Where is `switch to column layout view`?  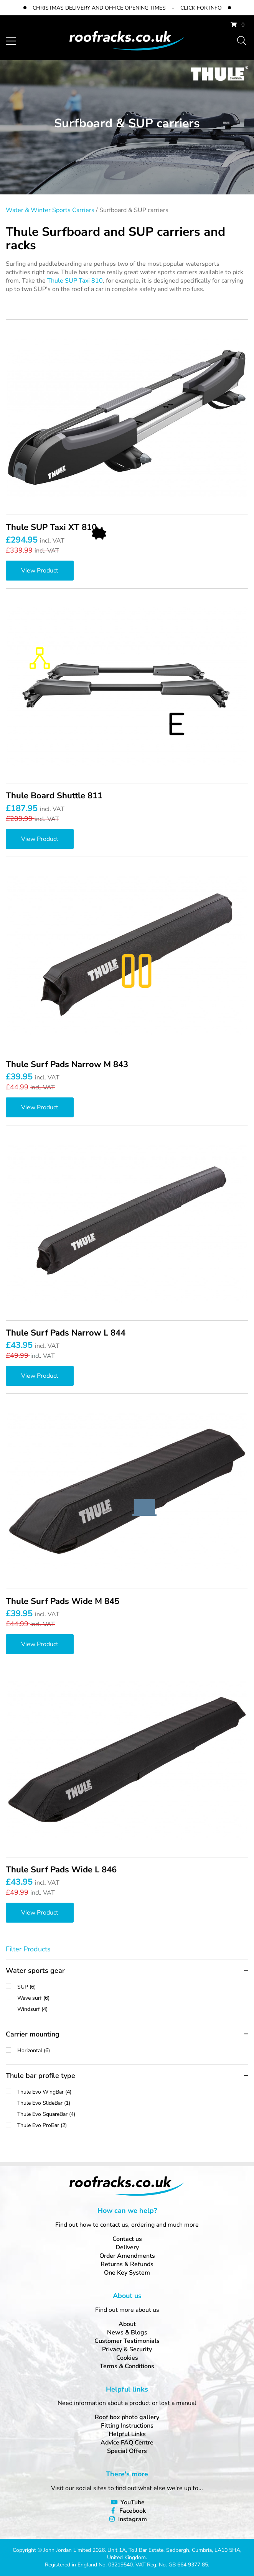 switch to column layout view is located at coordinates (137, 971).